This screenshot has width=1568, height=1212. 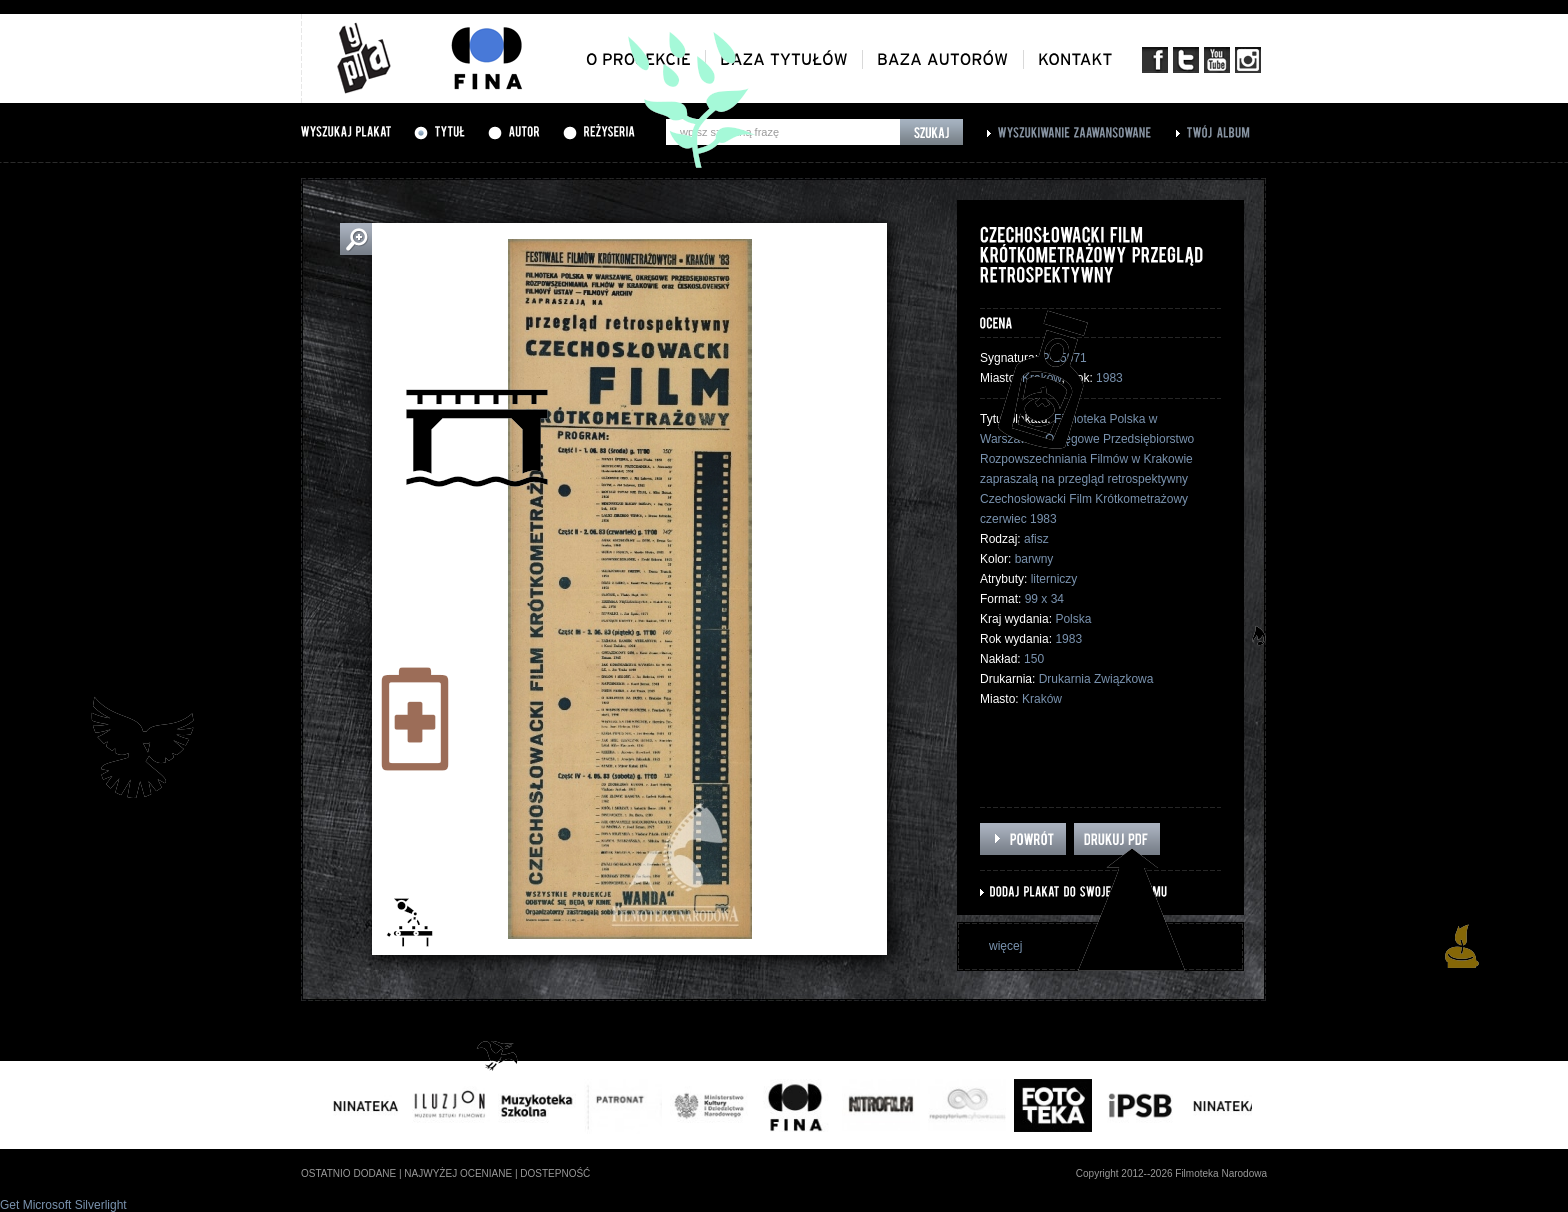 I want to click on indicates peace or harmony state, so click(x=142, y=749).